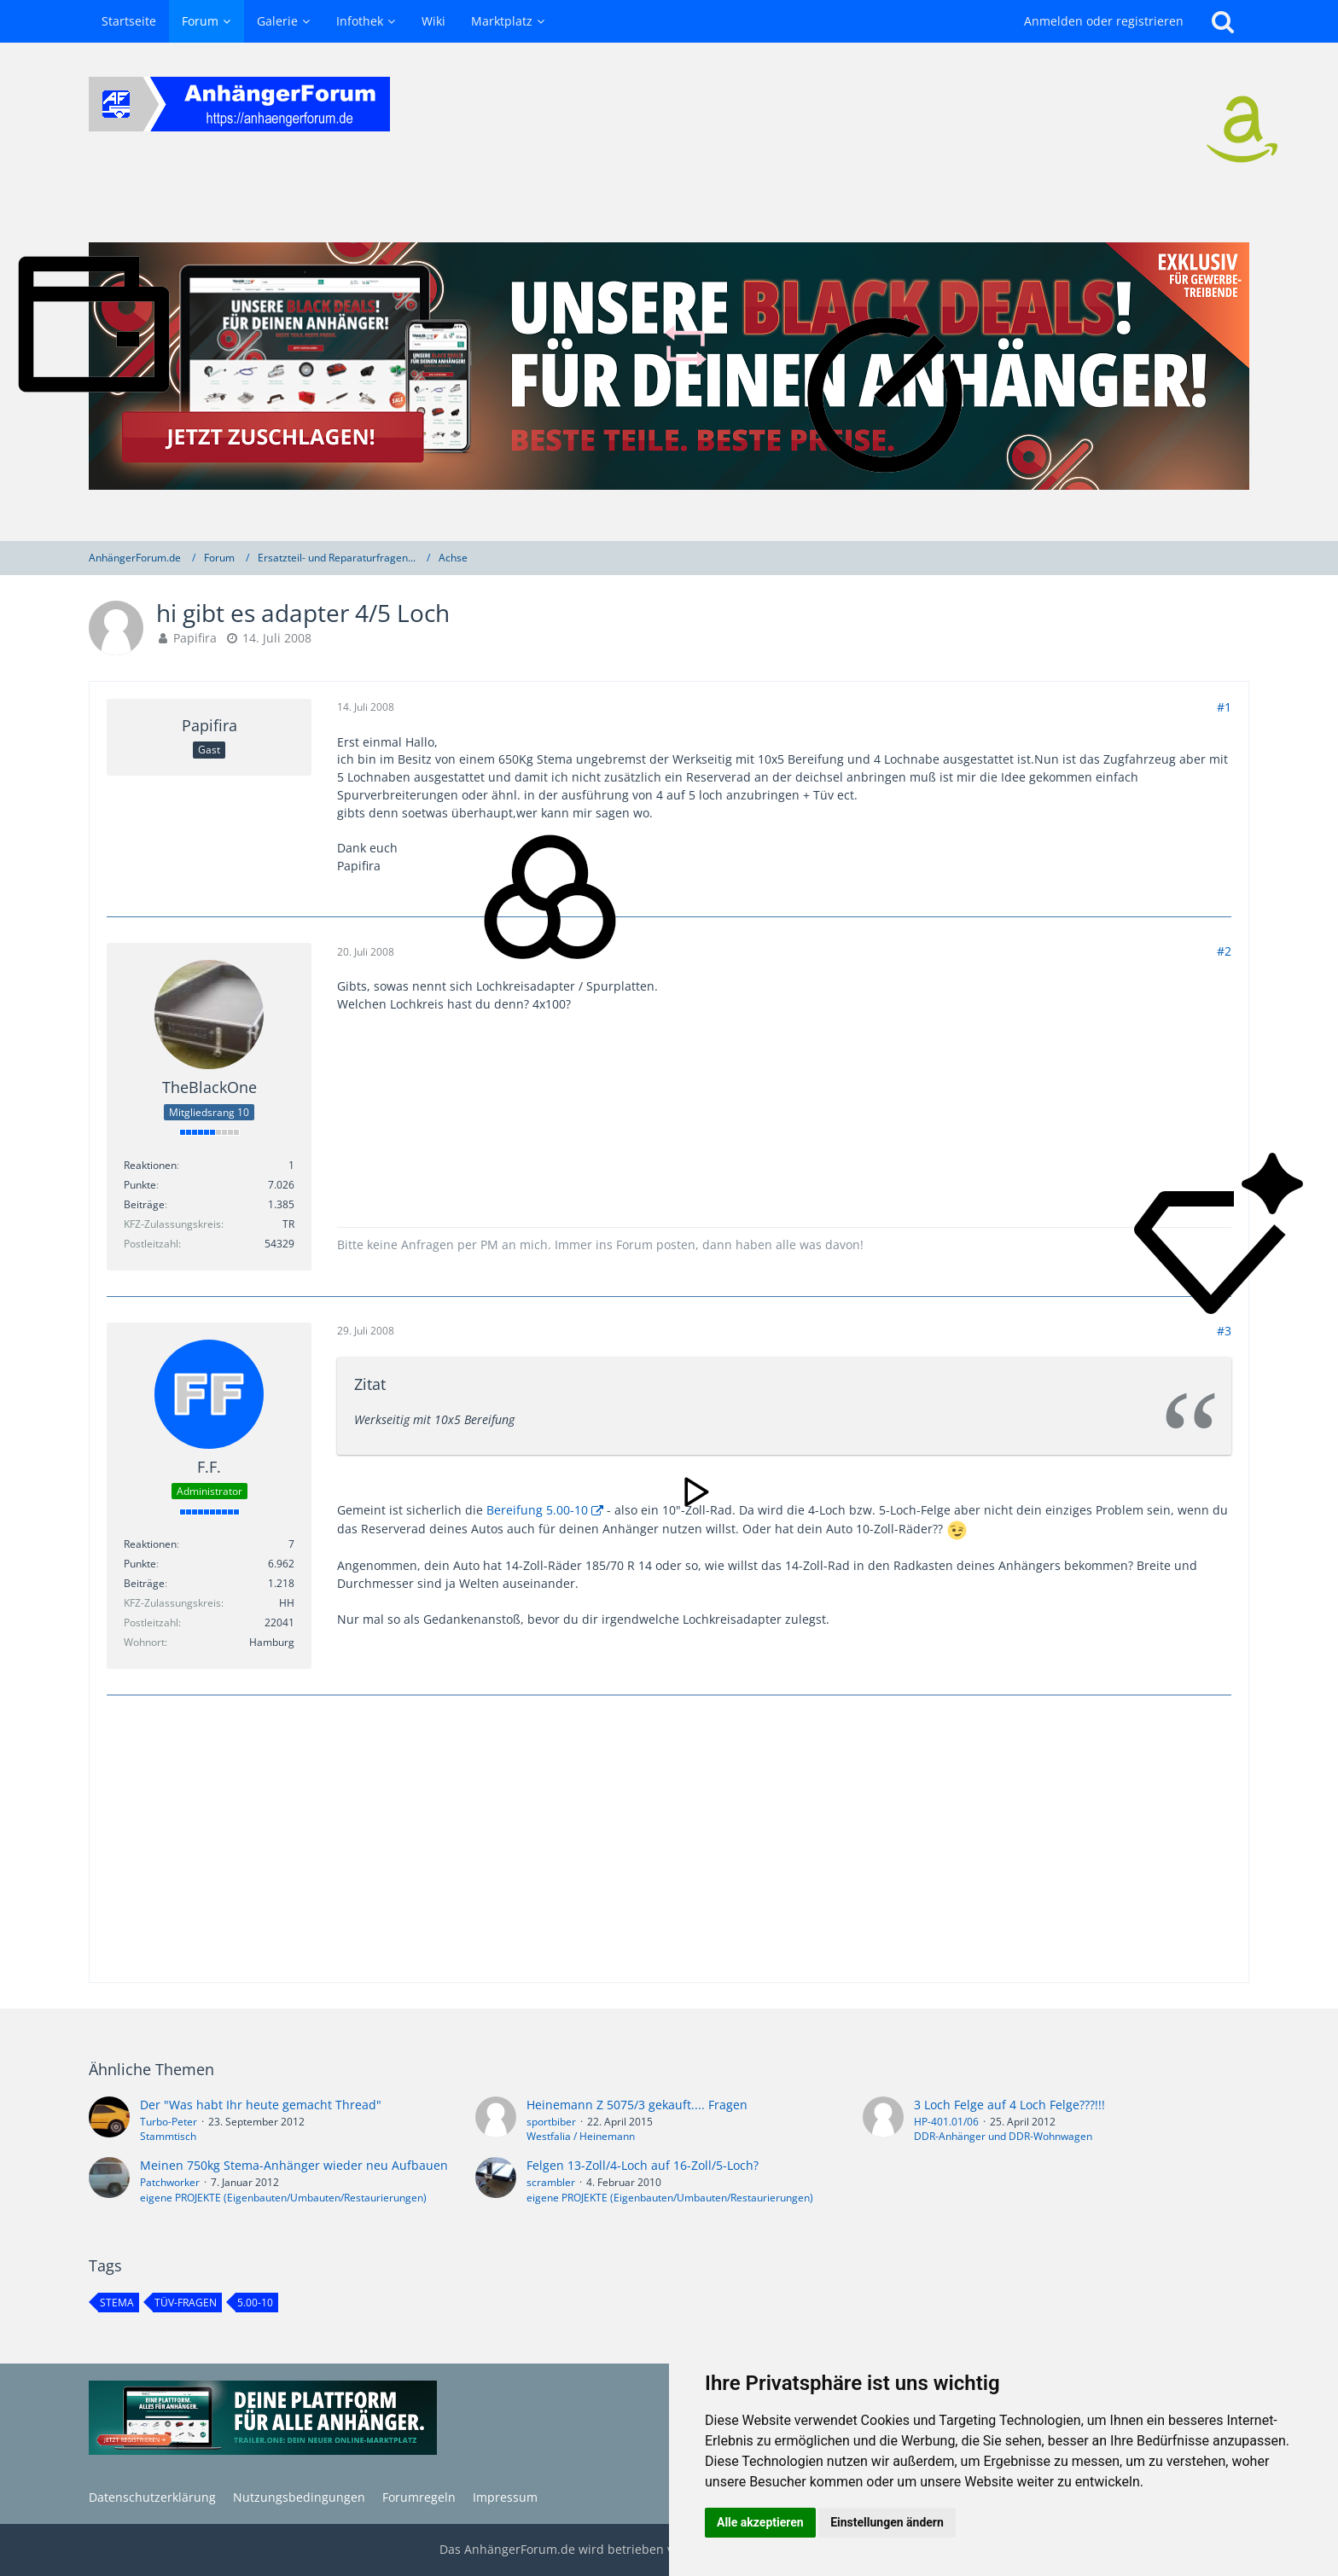  Describe the element at coordinates (1219, 1237) in the screenshot. I see `premium or luxury feature indicator` at that location.